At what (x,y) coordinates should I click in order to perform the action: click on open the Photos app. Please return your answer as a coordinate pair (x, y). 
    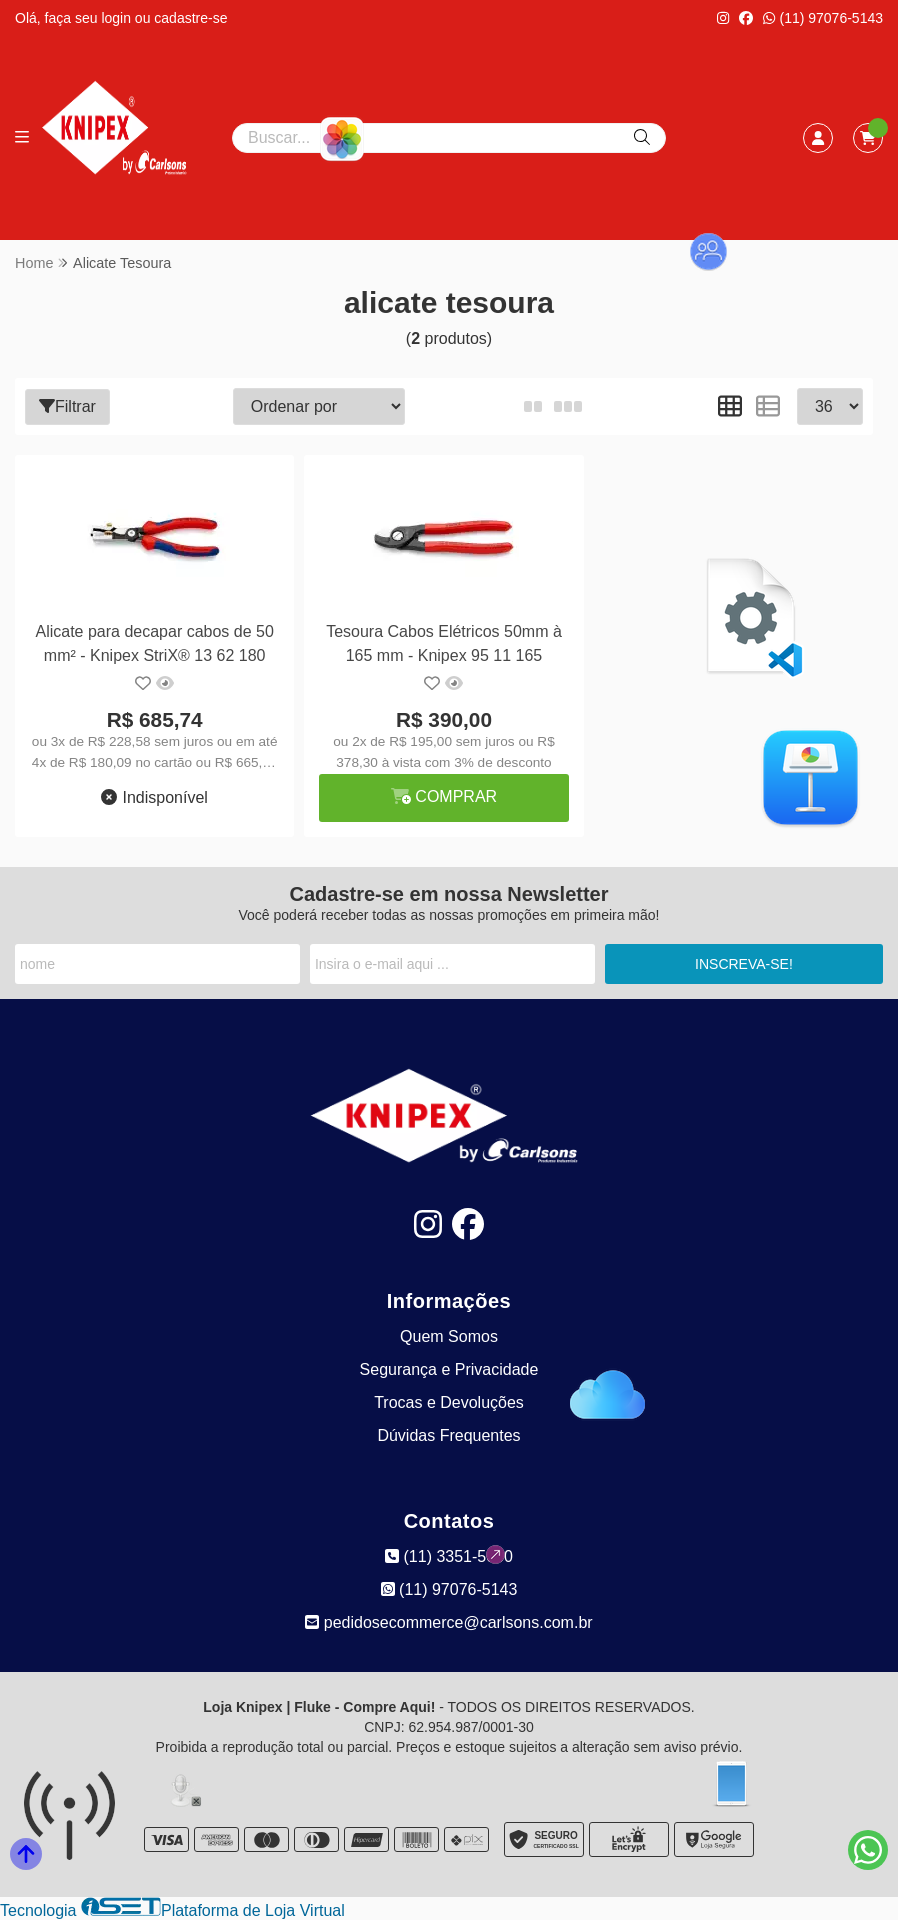
    Looking at the image, I should click on (342, 139).